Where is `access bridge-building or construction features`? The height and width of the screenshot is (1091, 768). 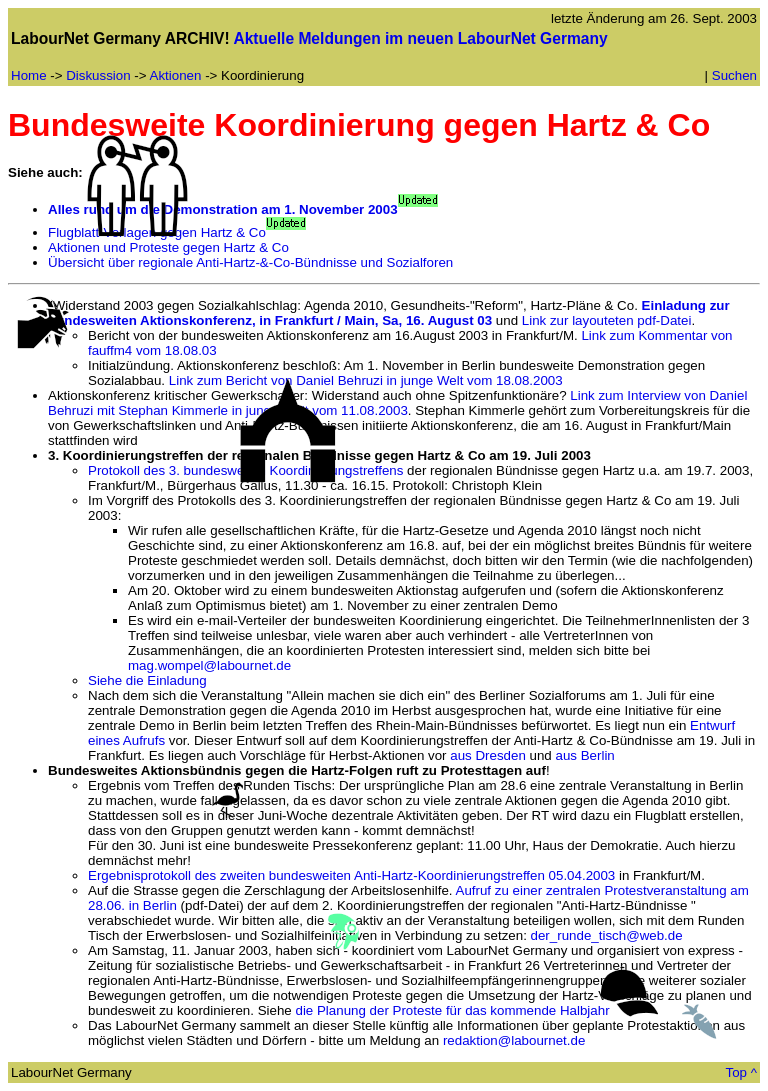
access bridge-building or construction features is located at coordinates (288, 430).